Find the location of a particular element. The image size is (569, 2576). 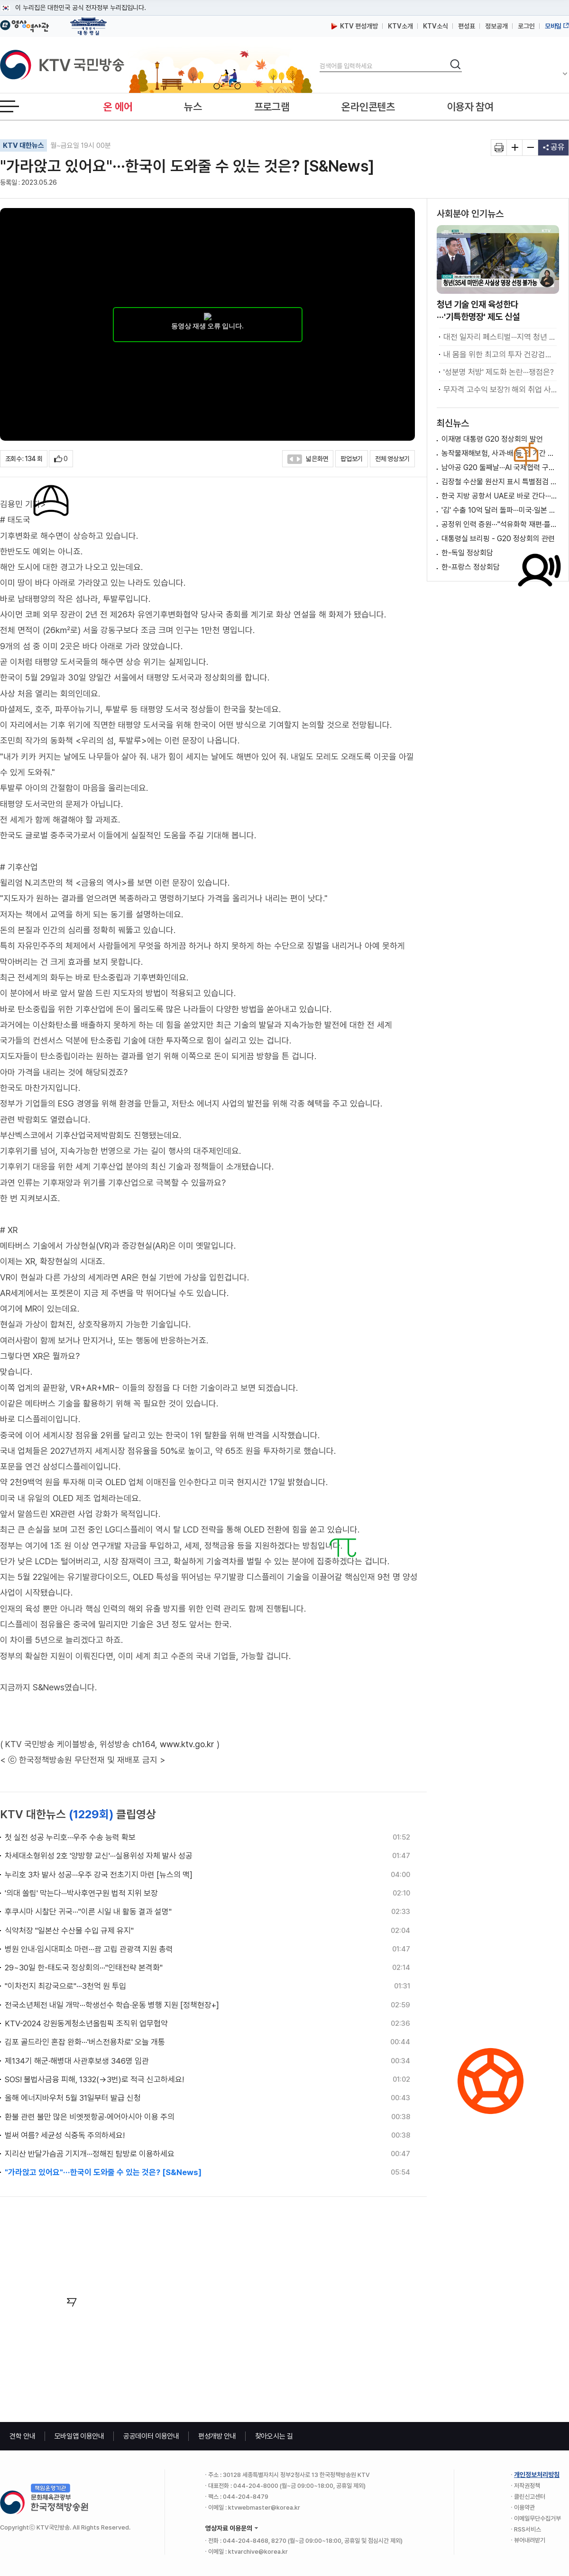

access your mailbox or inbox is located at coordinates (526, 454).